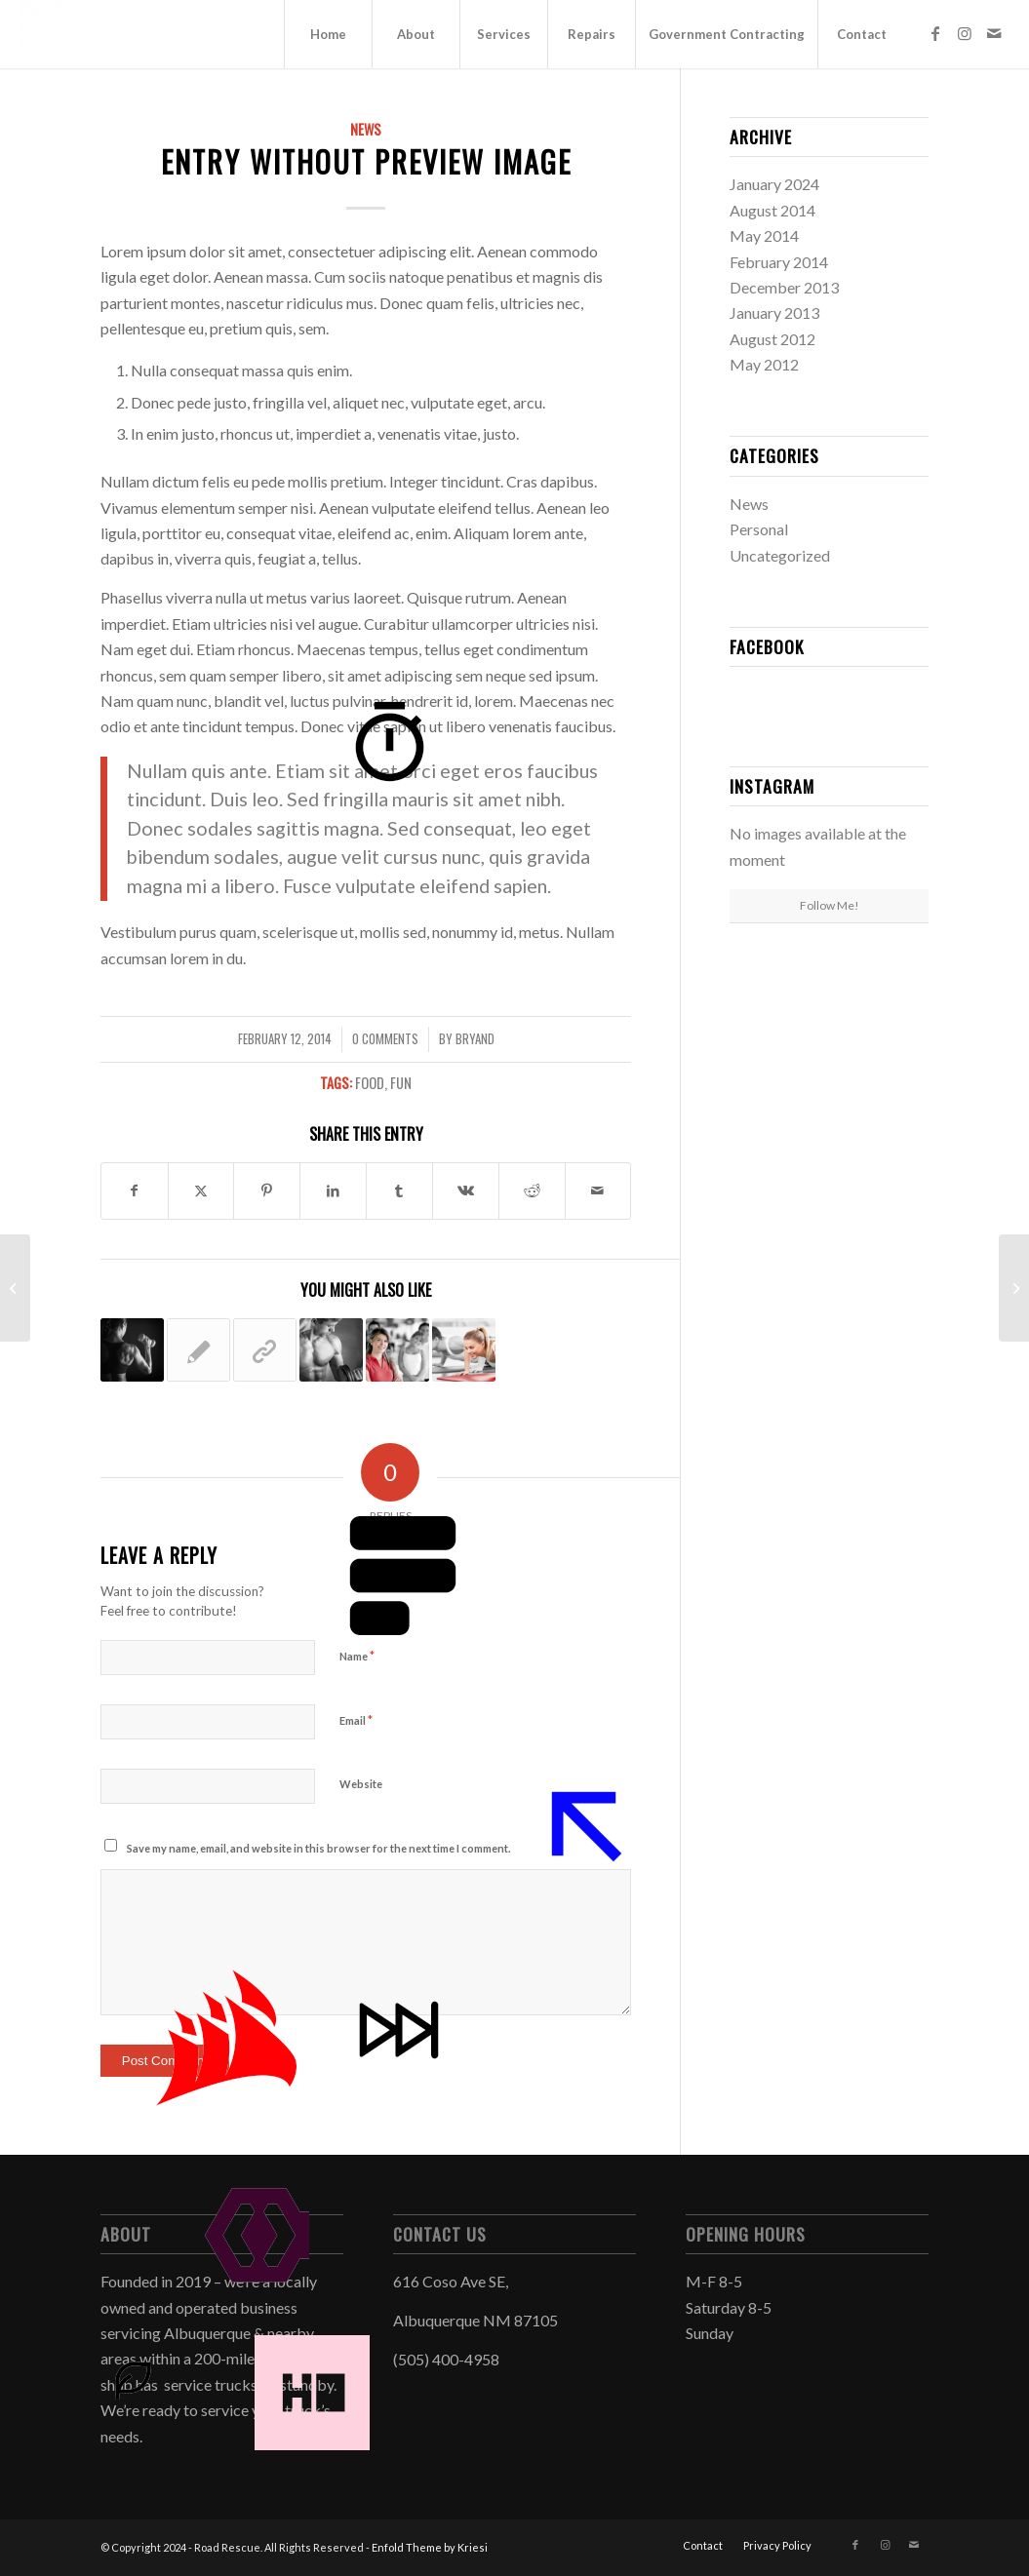 The image size is (1029, 2576). I want to click on link to HackerRank profile, so click(312, 2393).